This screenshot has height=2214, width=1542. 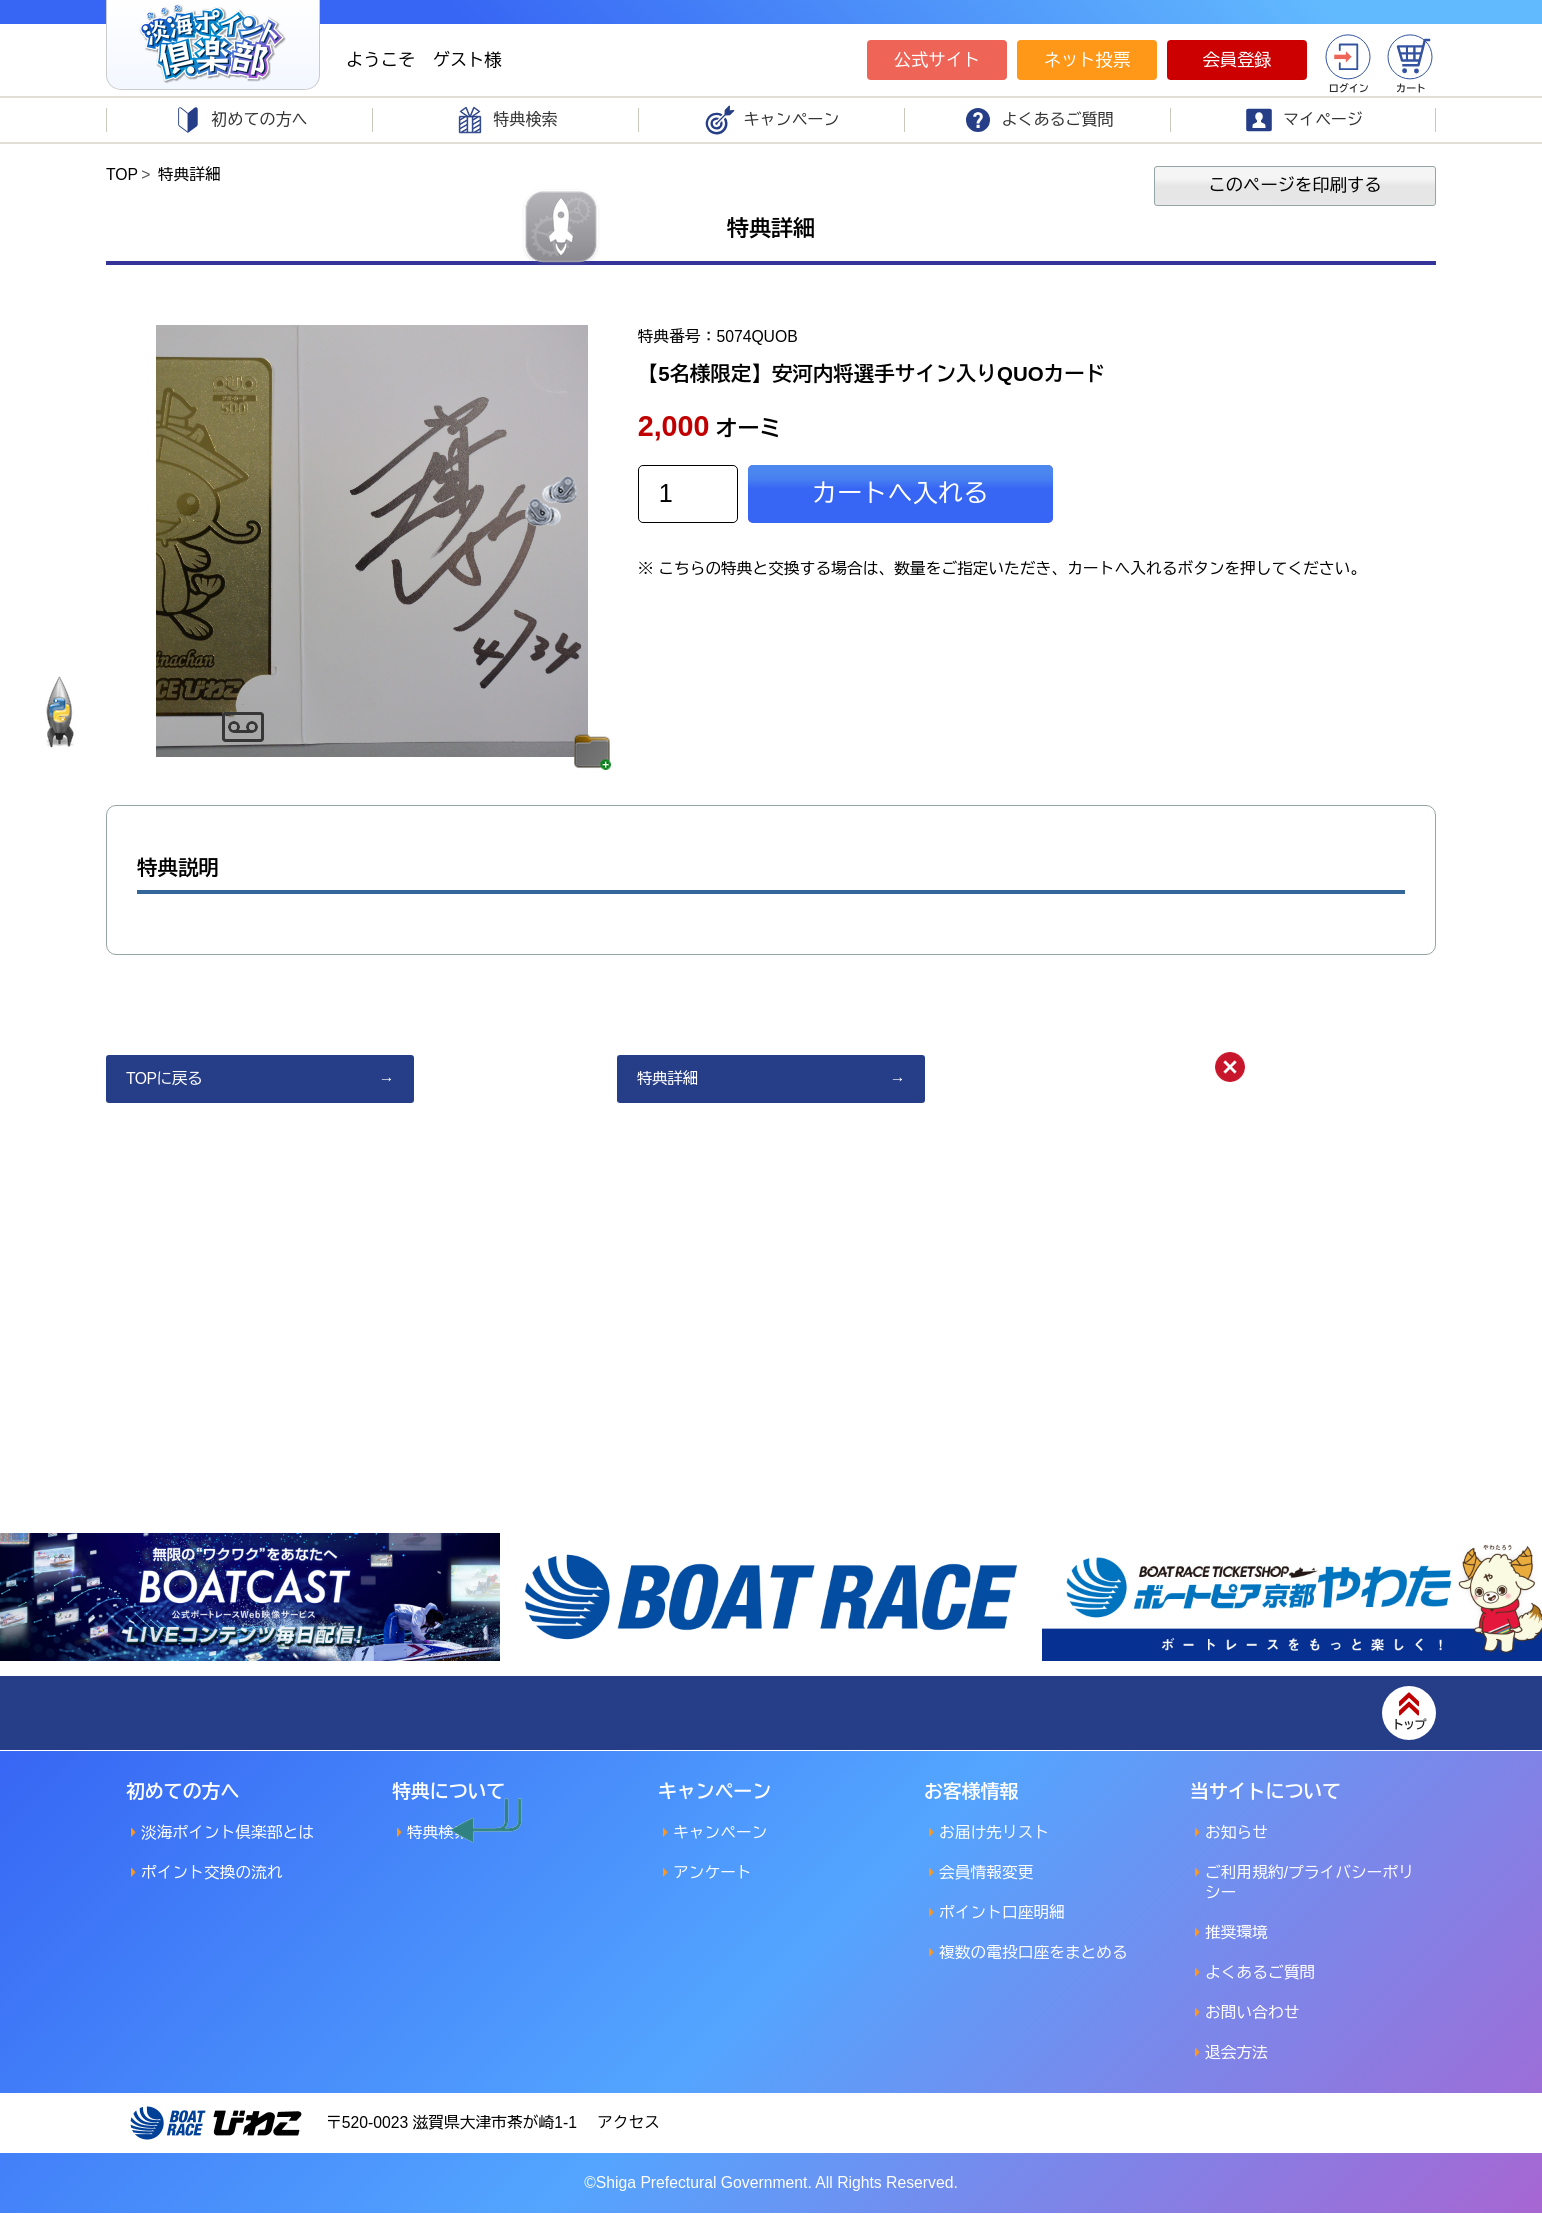 What do you see at coordinates (485, 1820) in the screenshot?
I see `reply to all recipients of an email` at bounding box center [485, 1820].